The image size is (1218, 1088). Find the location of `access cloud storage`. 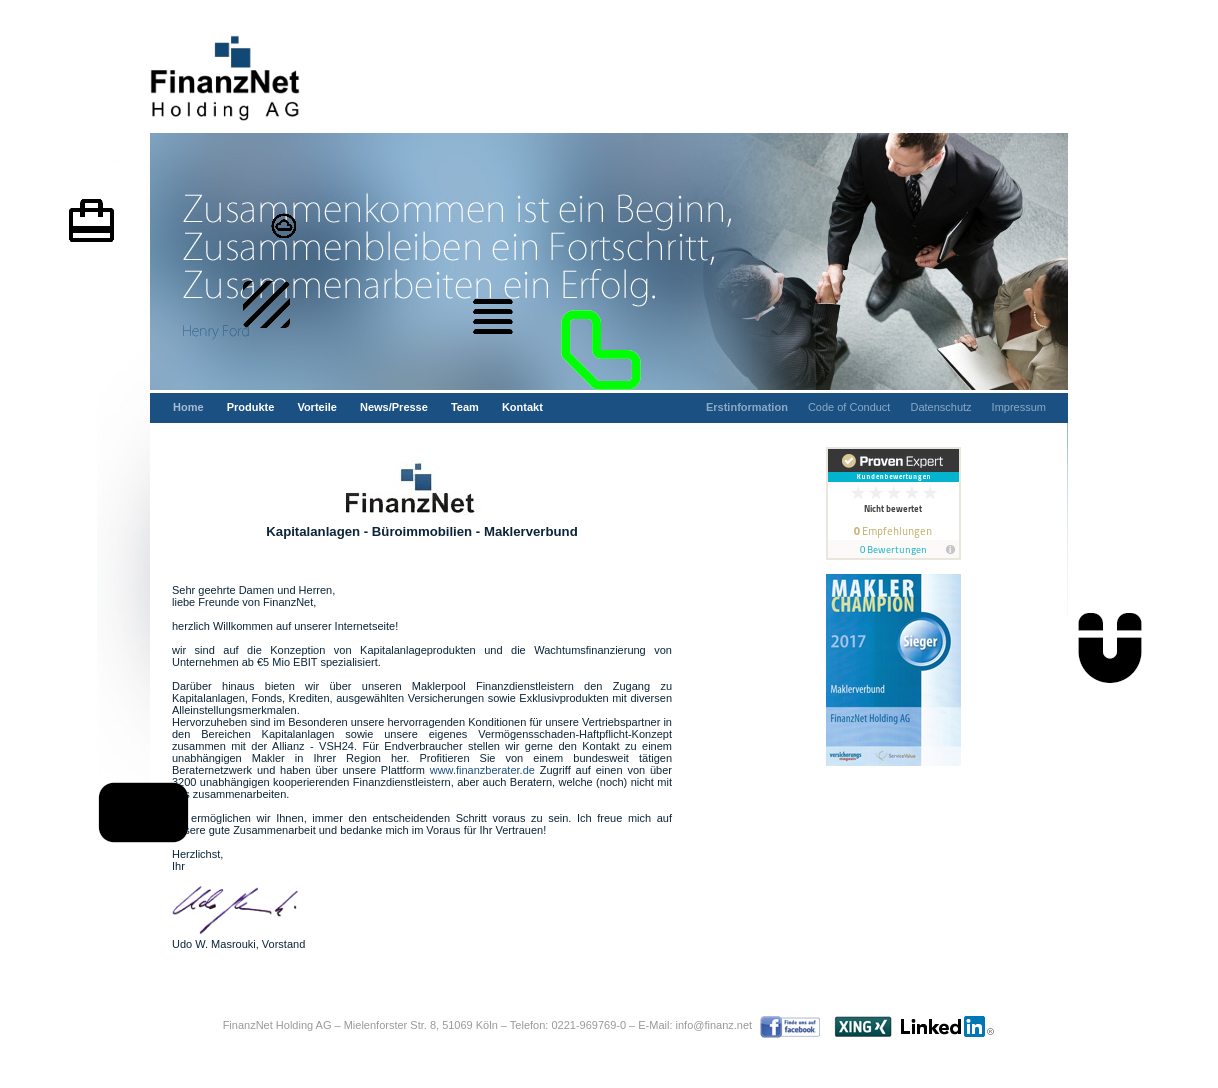

access cloud storage is located at coordinates (284, 226).